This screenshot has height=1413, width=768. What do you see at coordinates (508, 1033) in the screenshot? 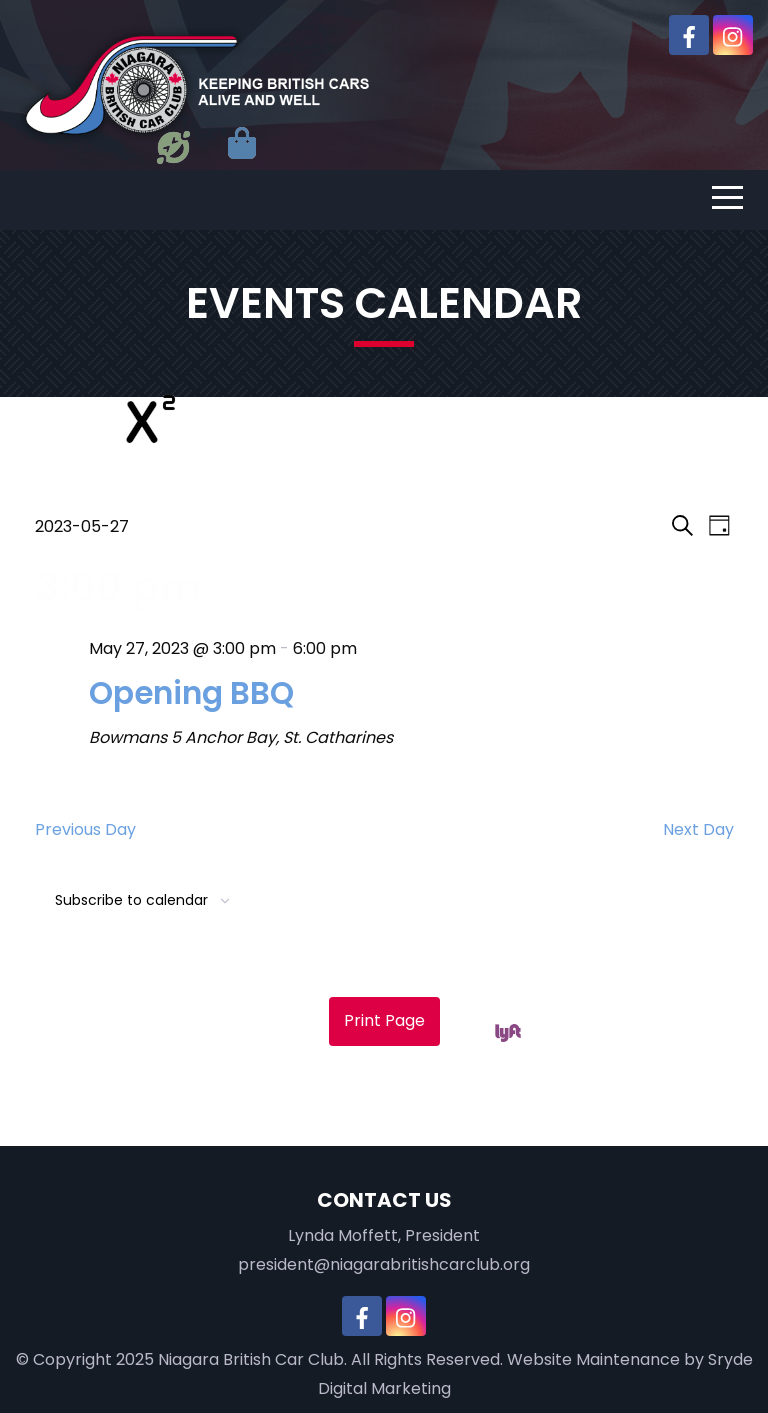
I see `open the Lyft app` at bounding box center [508, 1033].